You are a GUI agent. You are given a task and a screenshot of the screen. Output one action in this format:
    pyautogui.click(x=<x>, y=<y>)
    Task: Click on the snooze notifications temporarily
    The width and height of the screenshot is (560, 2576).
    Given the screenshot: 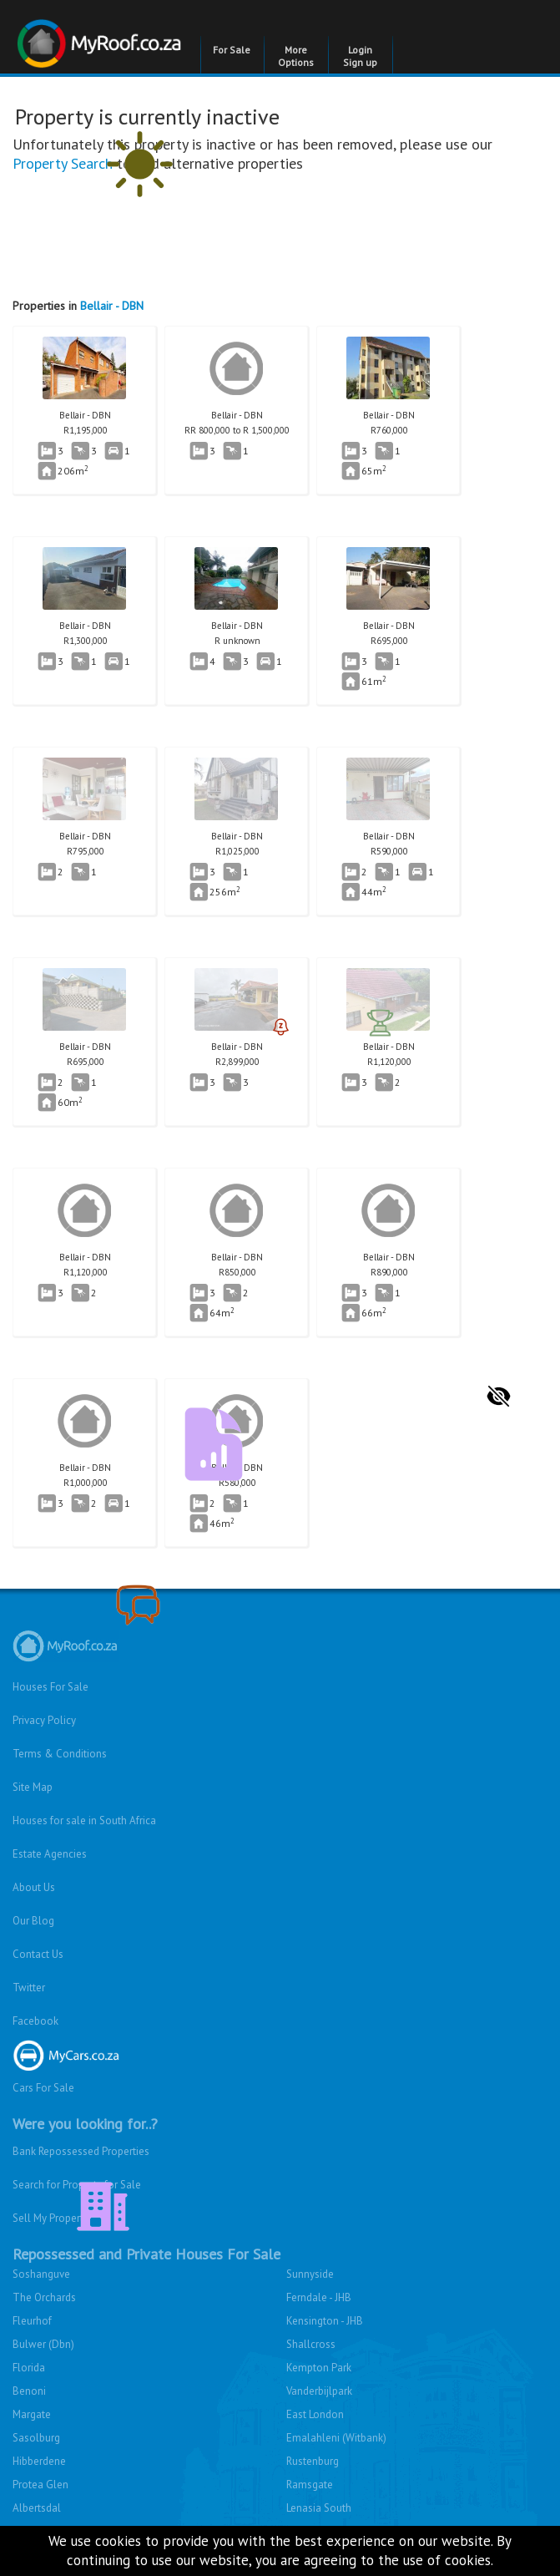 What is the action you would take?
    pyautogui.click(x=280, y=1027)
    